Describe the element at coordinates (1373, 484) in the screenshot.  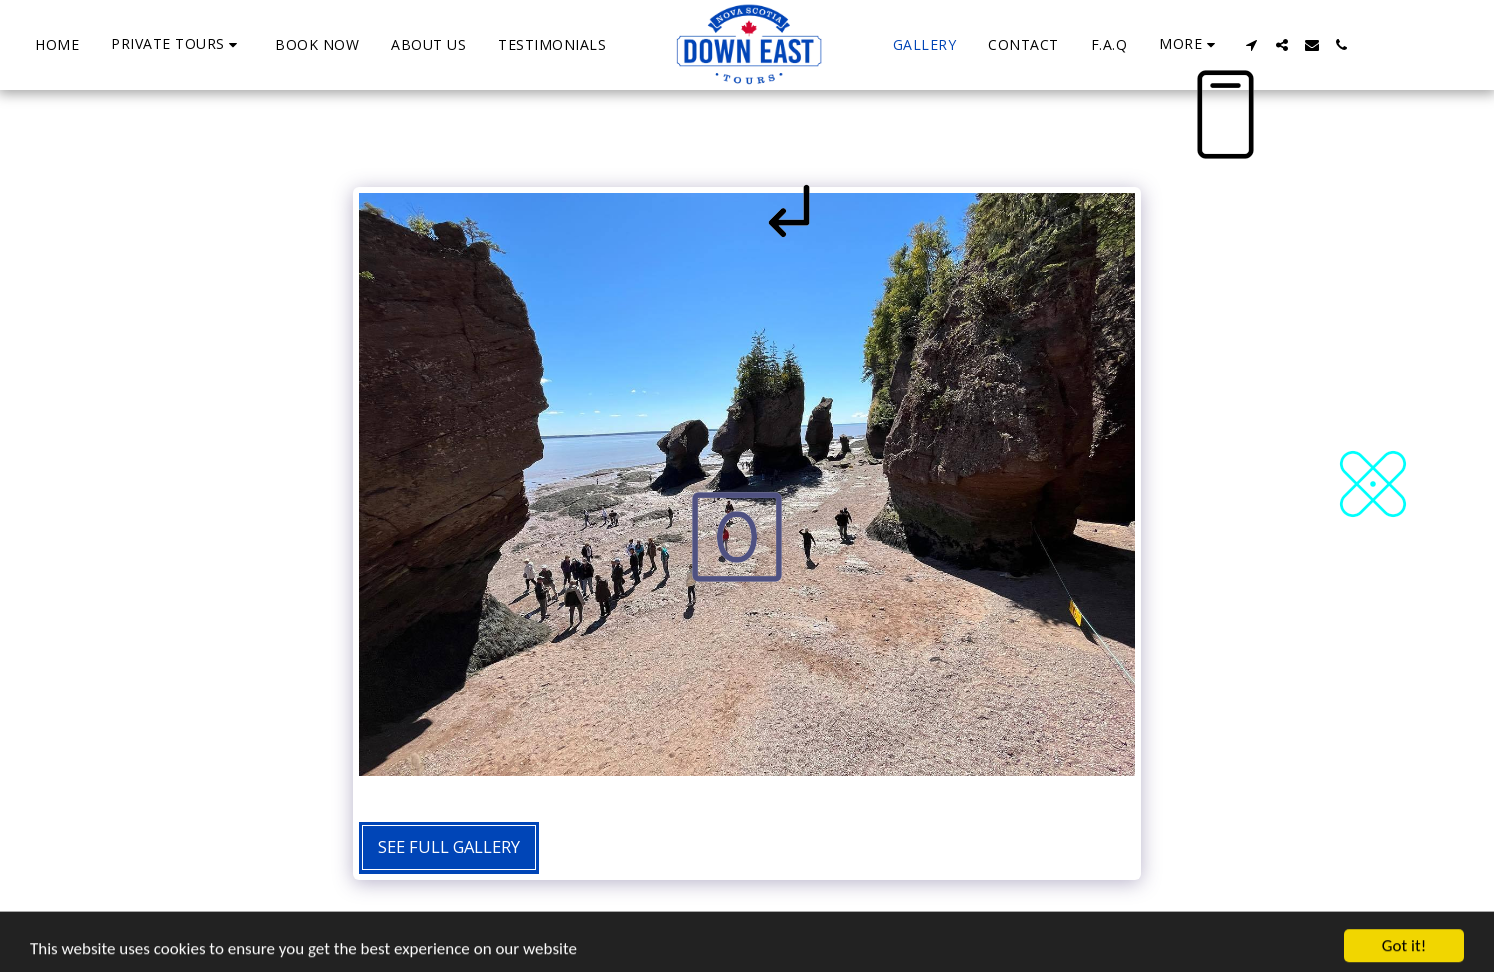
I see `access first aid or medical help resources` at that location.